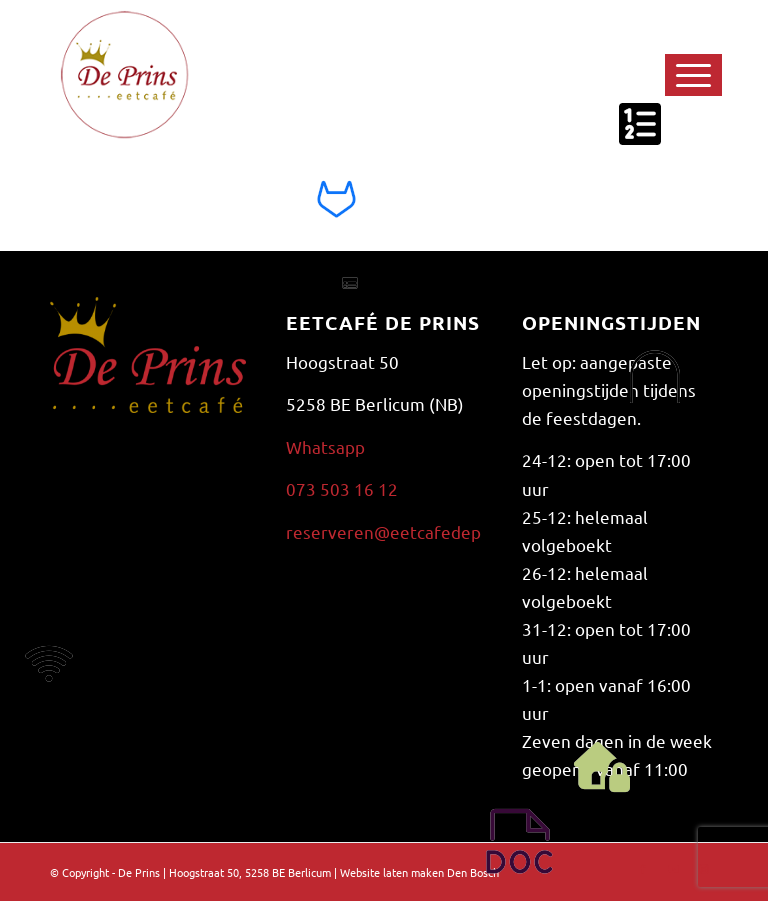  Describe the element at coordinates (655, 378) in the screenshot. I see `indicates set intersection in data operations` at that location.